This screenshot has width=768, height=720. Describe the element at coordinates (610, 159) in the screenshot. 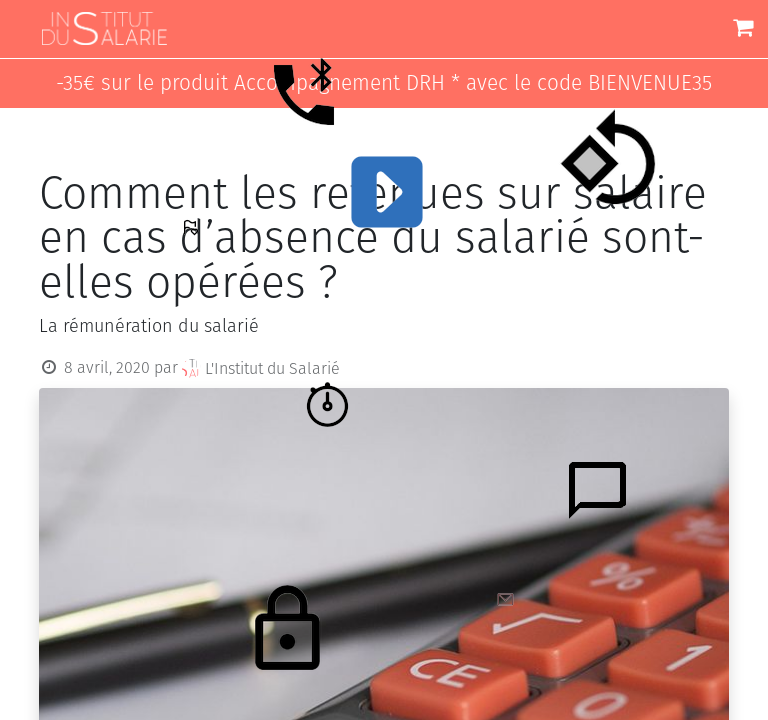

I see `rotate image 90 degrees counterclockwise` at that location.